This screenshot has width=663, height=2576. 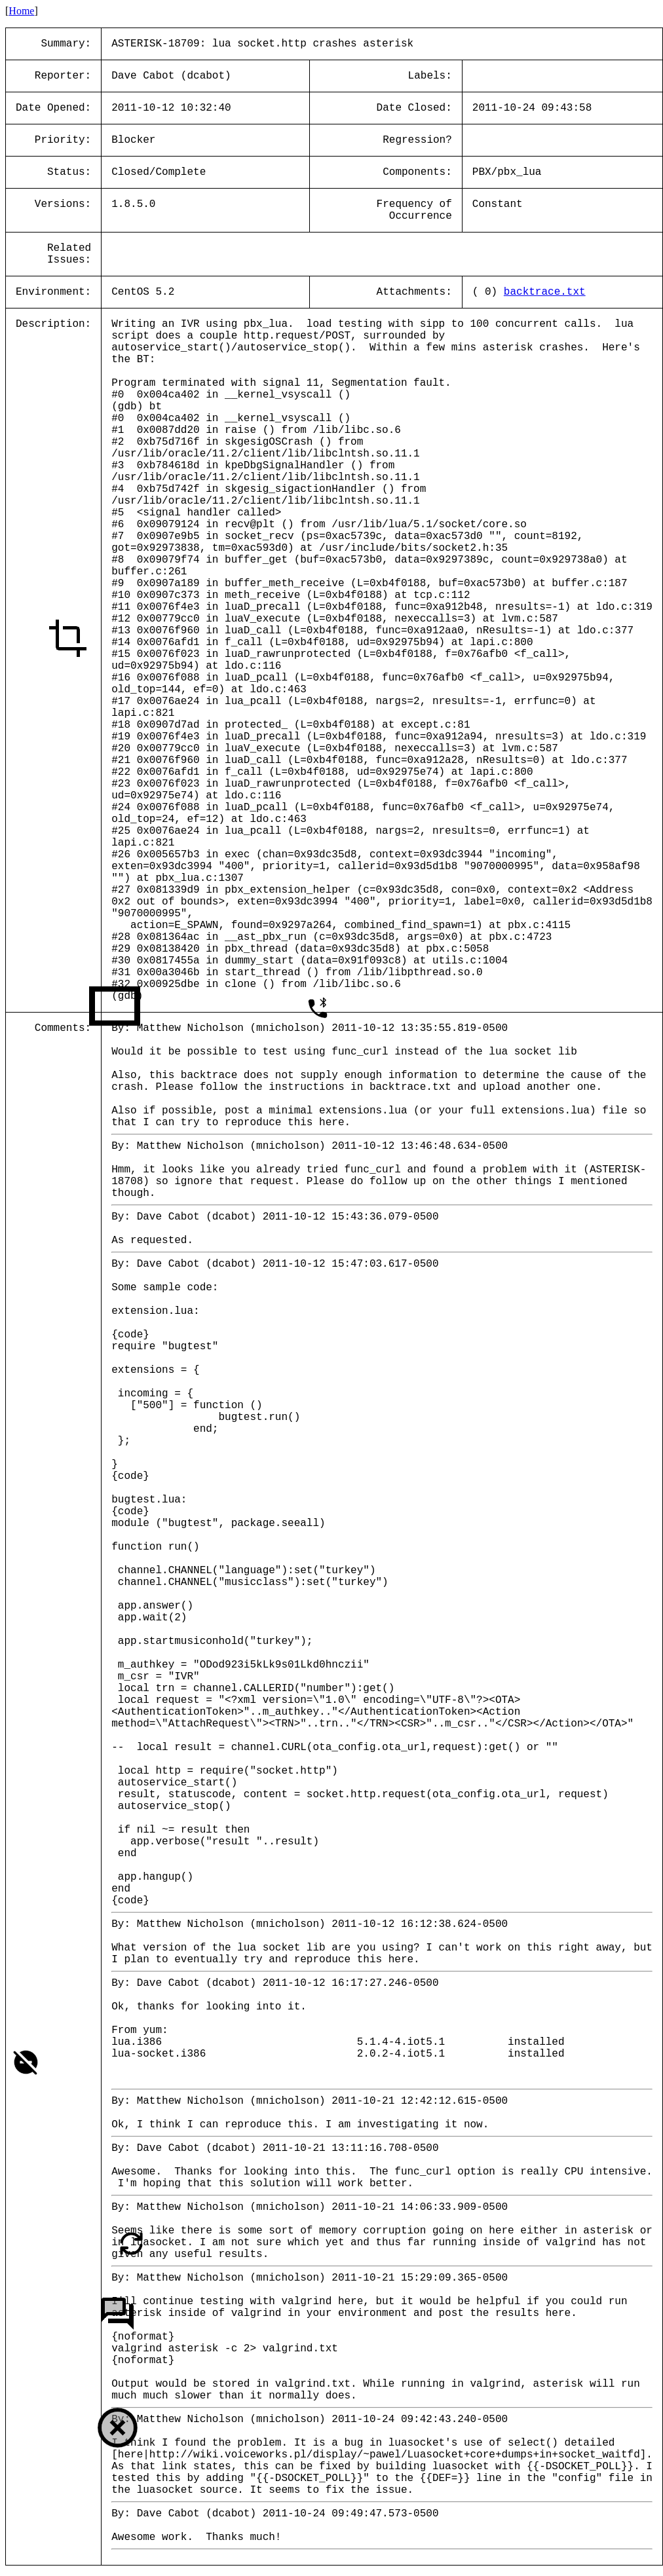 I want to click on close or dismiss a dialog, so click(x=117, y=2427).